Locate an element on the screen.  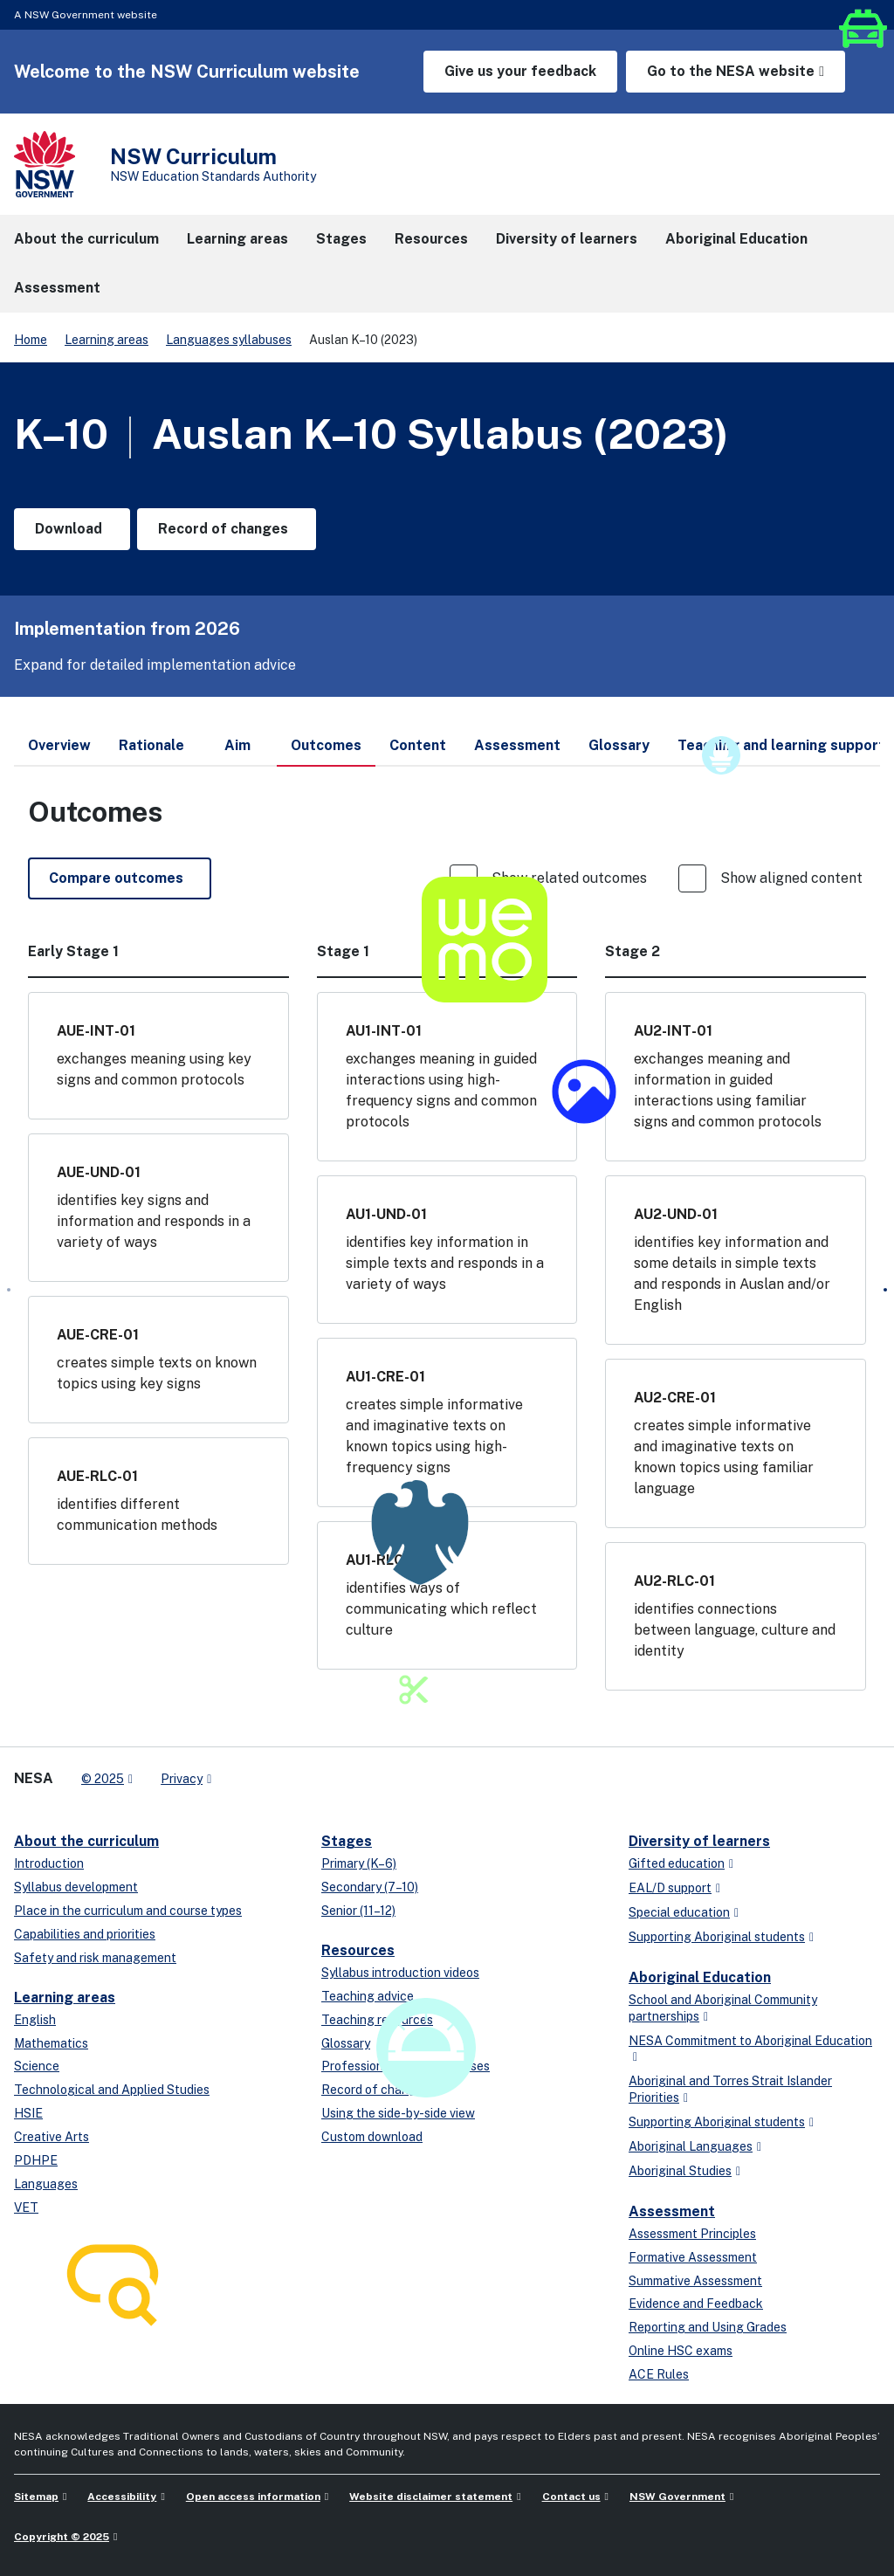
open the Barclays banking app is located at coordinates (420, 1533).